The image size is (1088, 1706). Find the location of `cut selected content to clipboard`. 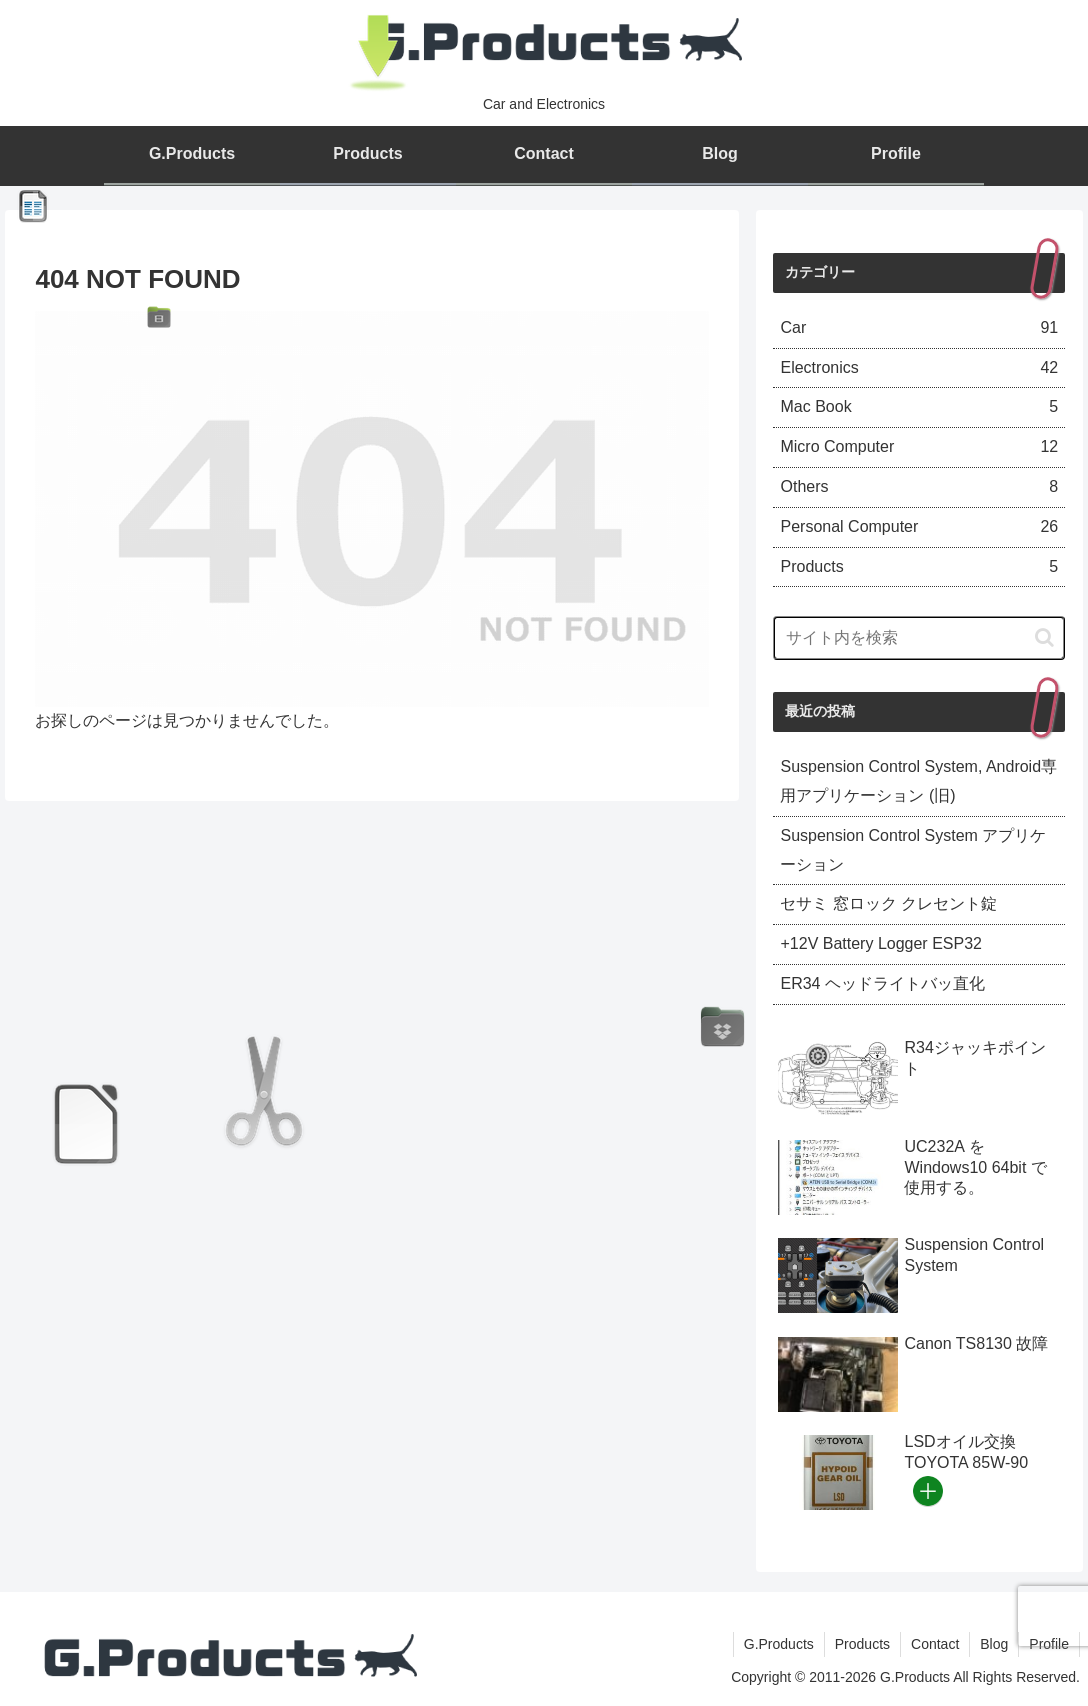

cut selected content to clipboard is located at coordinates (264, 1091).